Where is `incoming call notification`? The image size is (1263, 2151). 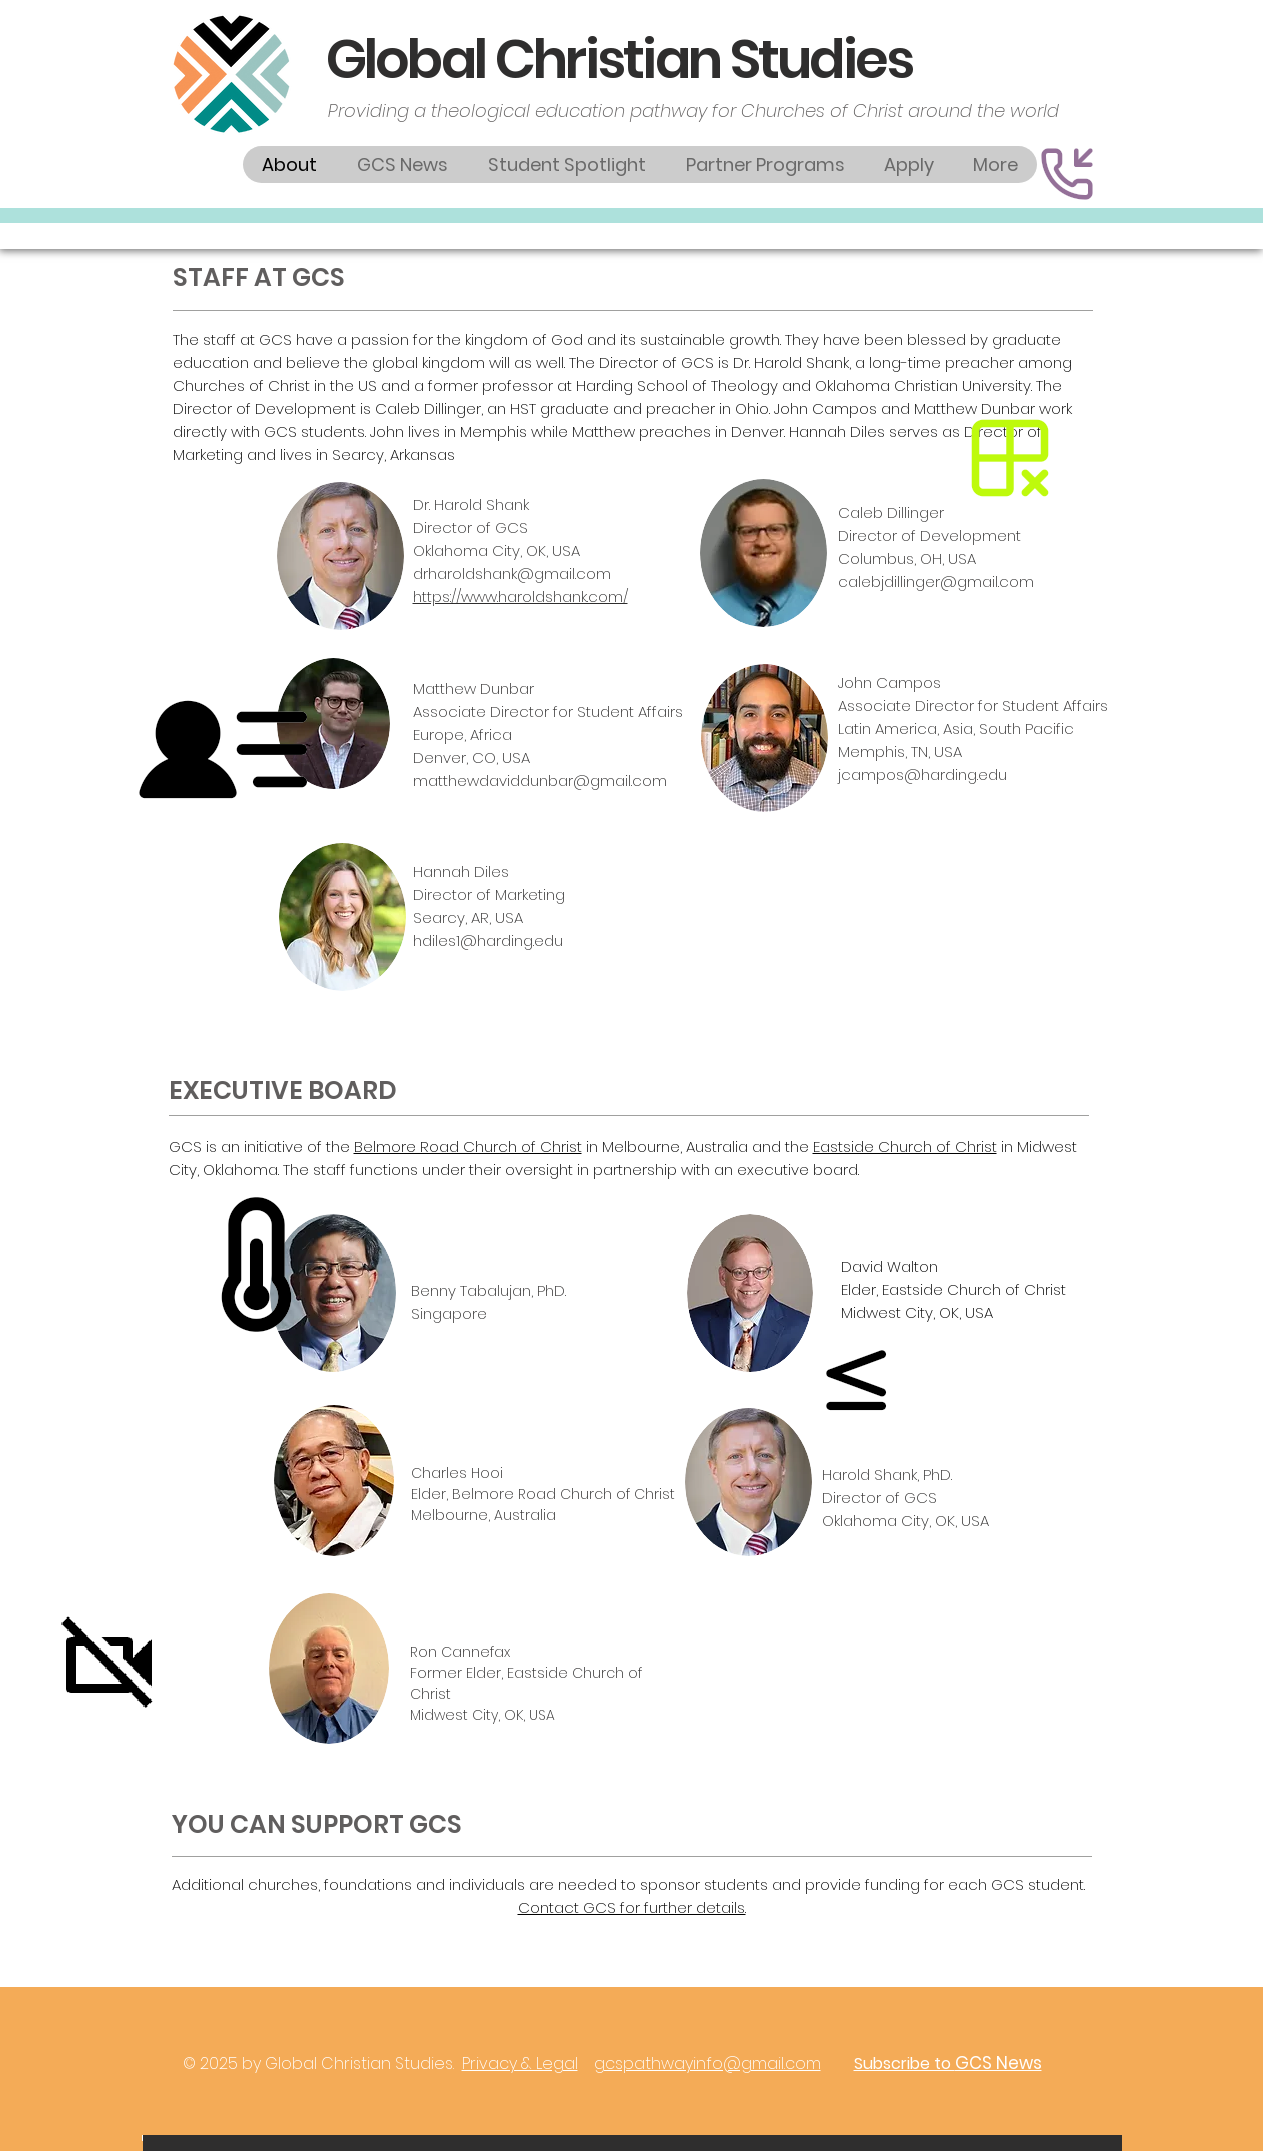 incoming call notification is located at coordinates (1067, 174).